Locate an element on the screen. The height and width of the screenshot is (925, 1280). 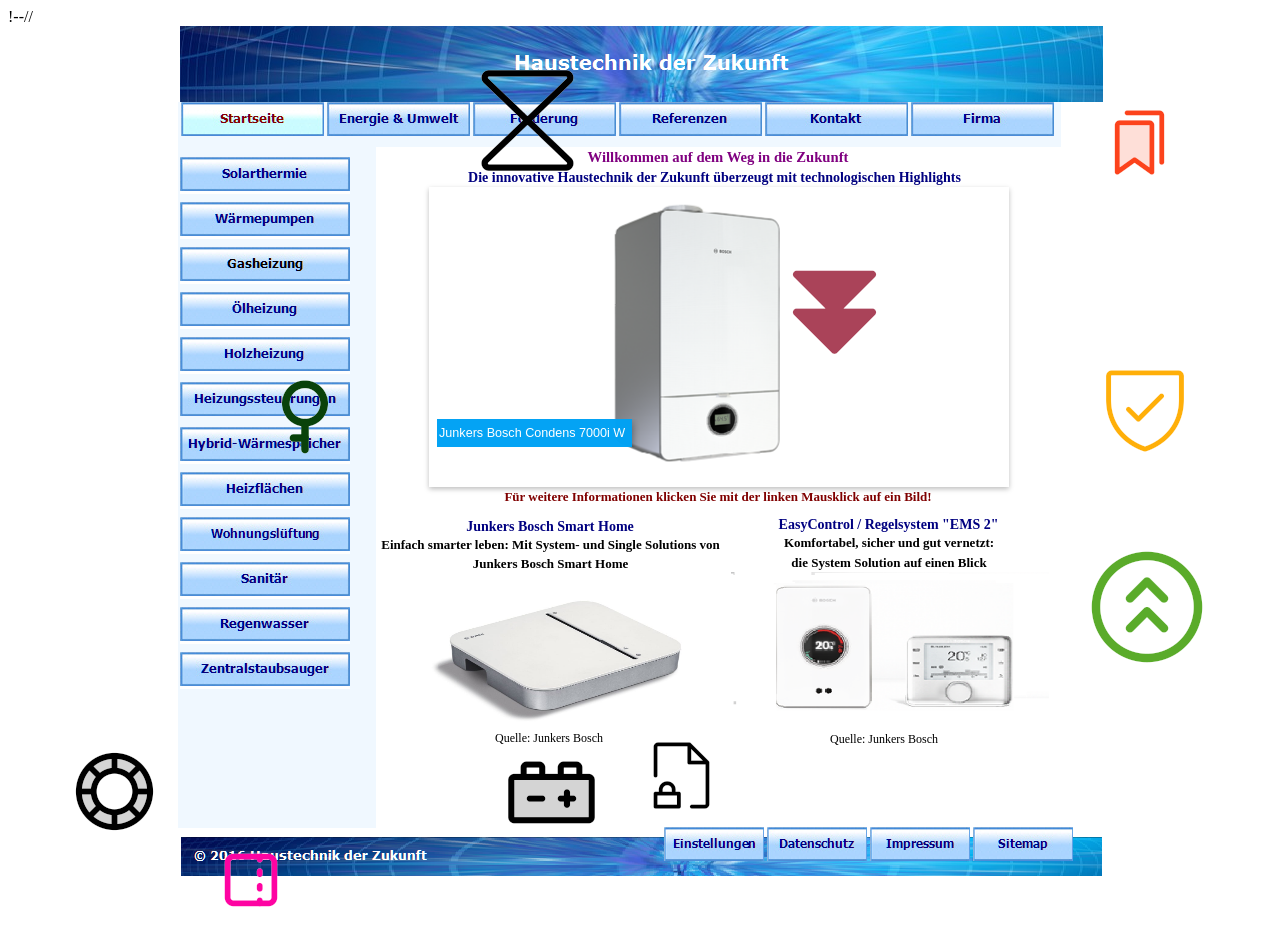
indicates demigirl gender identity is located at coordinates (305, 415).